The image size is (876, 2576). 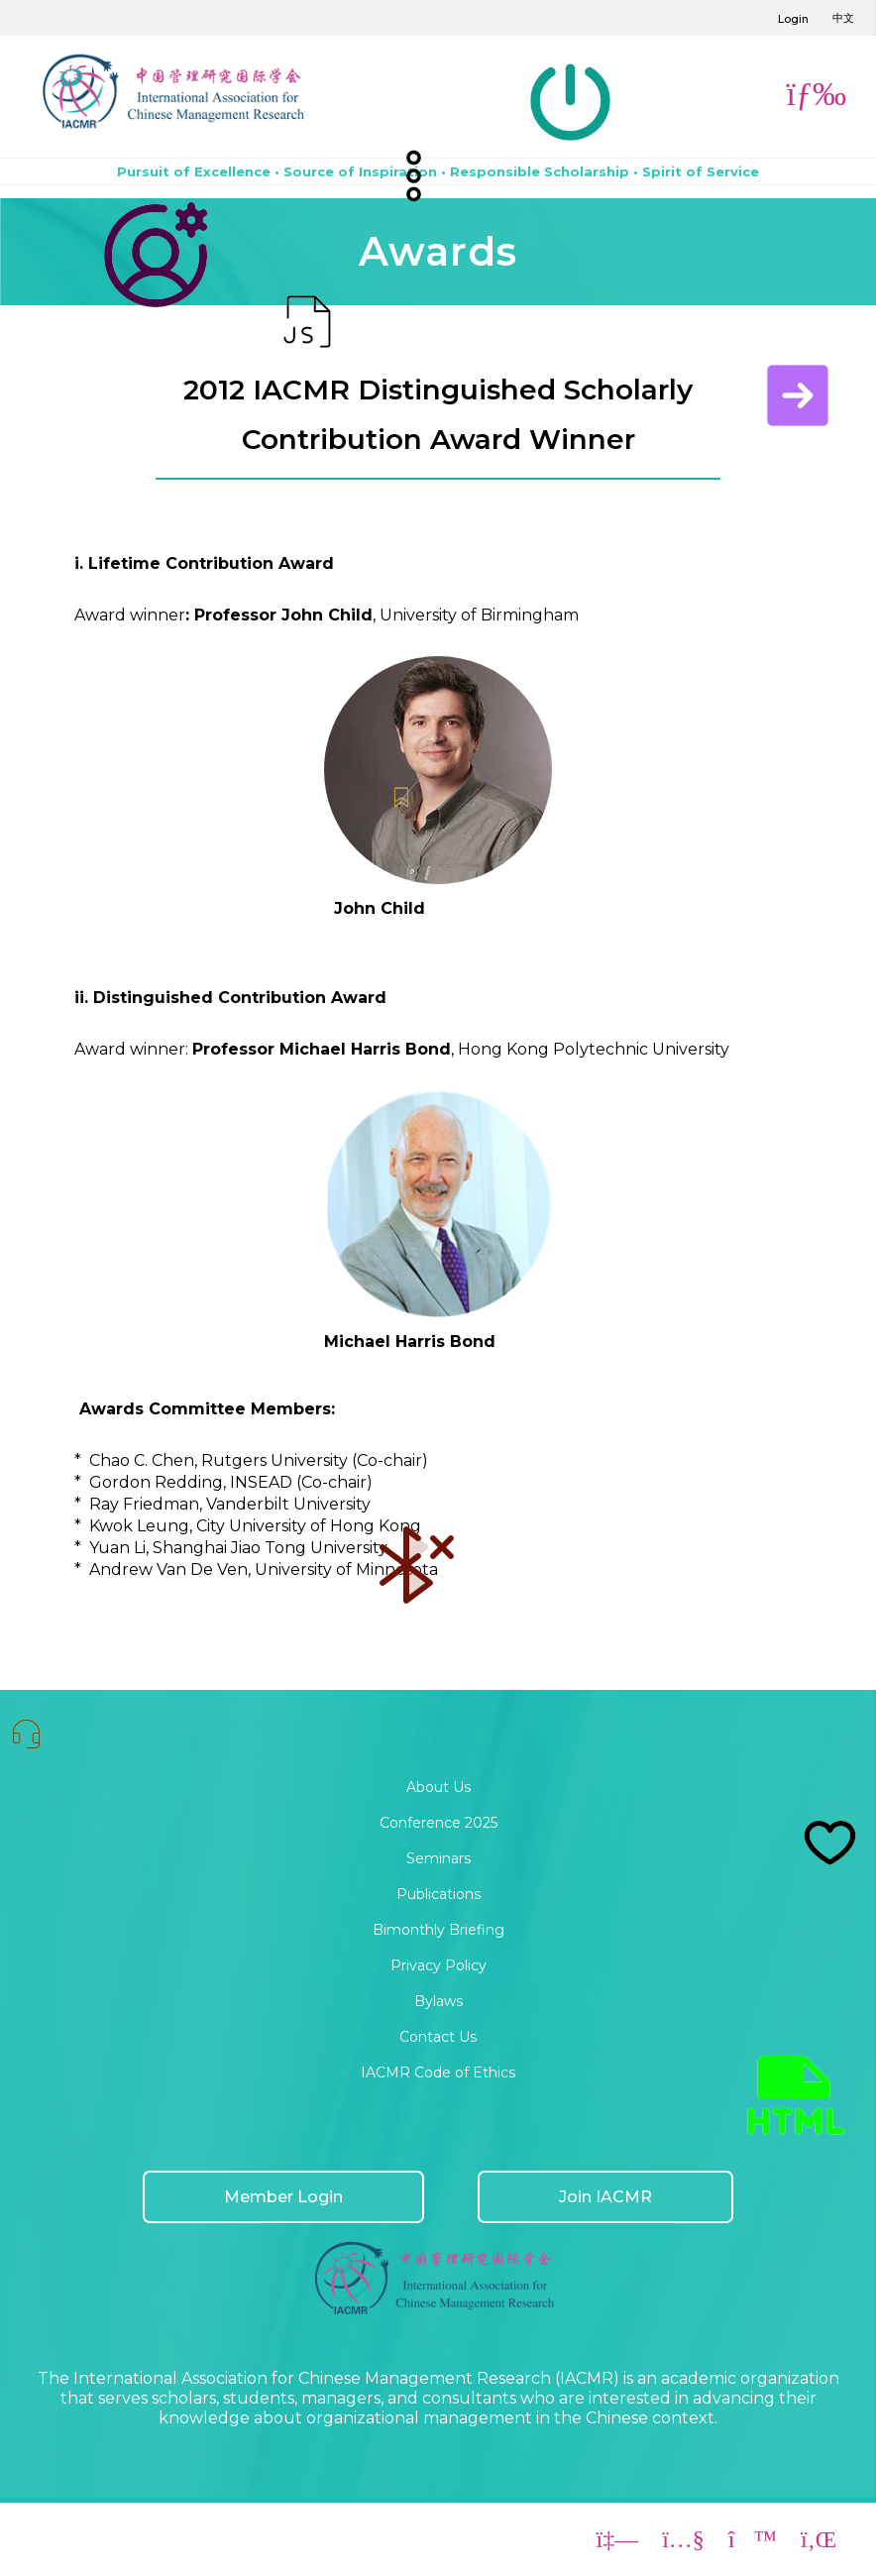 What do you see at coordinates (401, 797) in the screenshot?
I see `save this item for later` at bounding box center [401, 797].